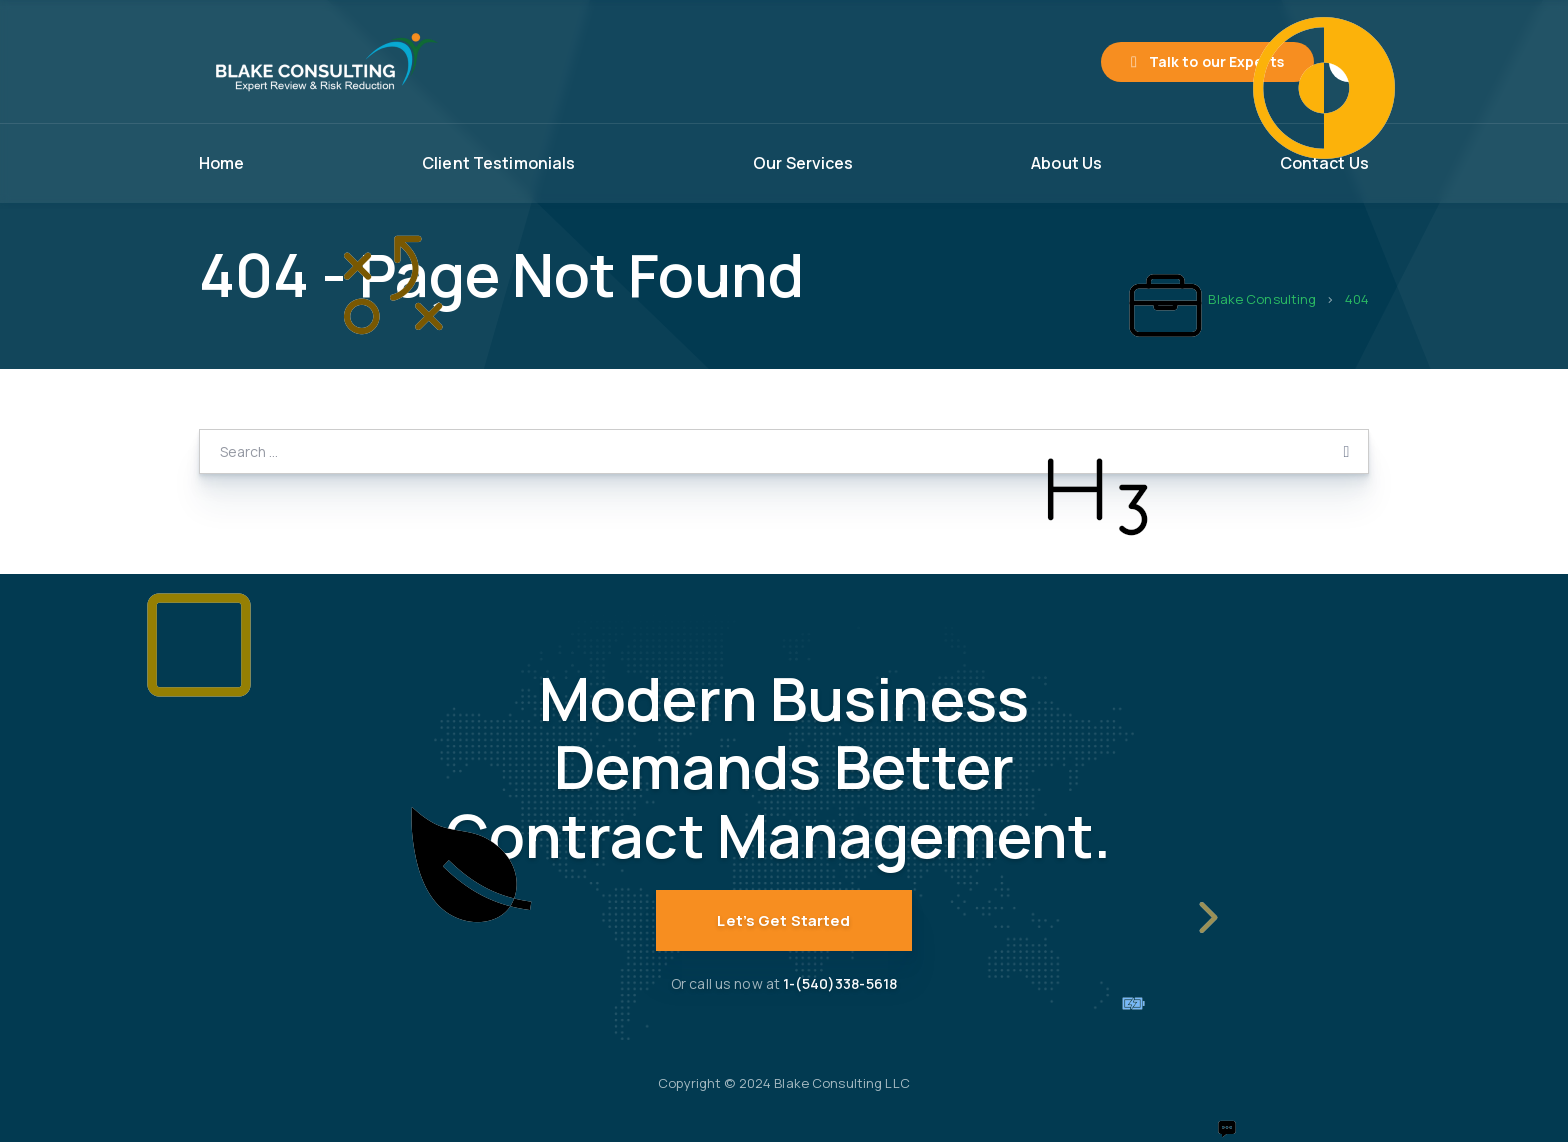 The image size is (1568, 1142). I want to click on access work or business-related content, so click(1165, 305).